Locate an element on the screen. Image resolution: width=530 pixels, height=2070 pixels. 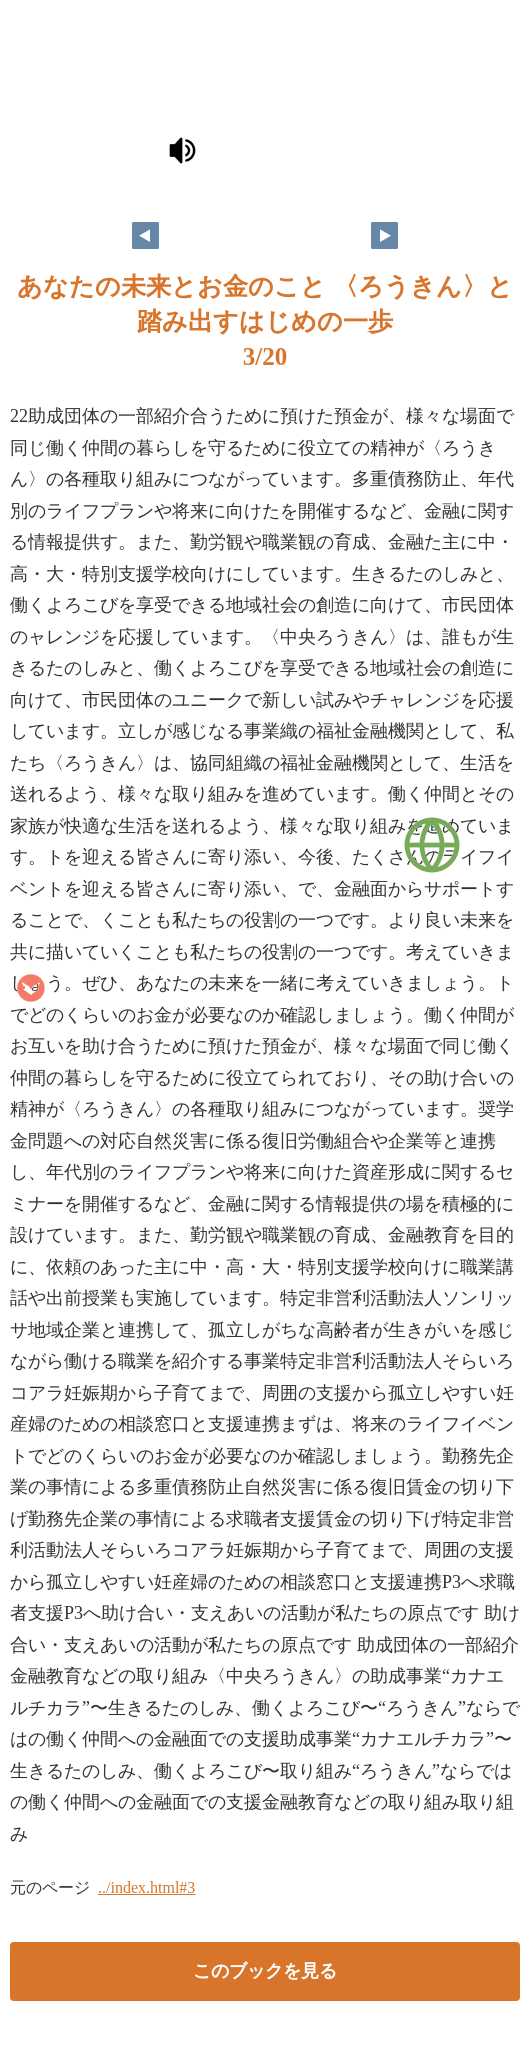
indicates membership in discord's hypesquad brilliance house is located at coordinates (31, 988).